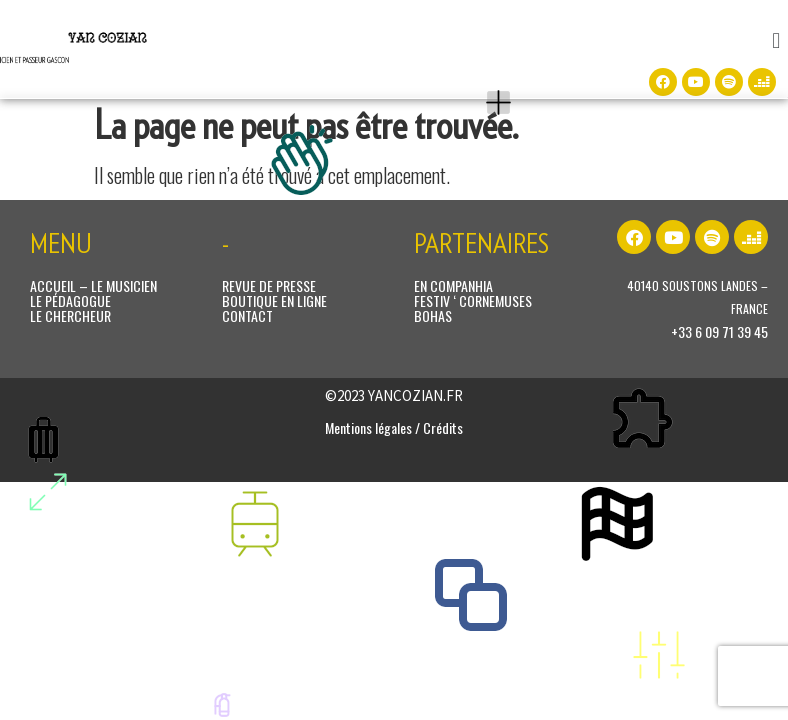  I want to click on copy to clipboard, so click(471, 595).